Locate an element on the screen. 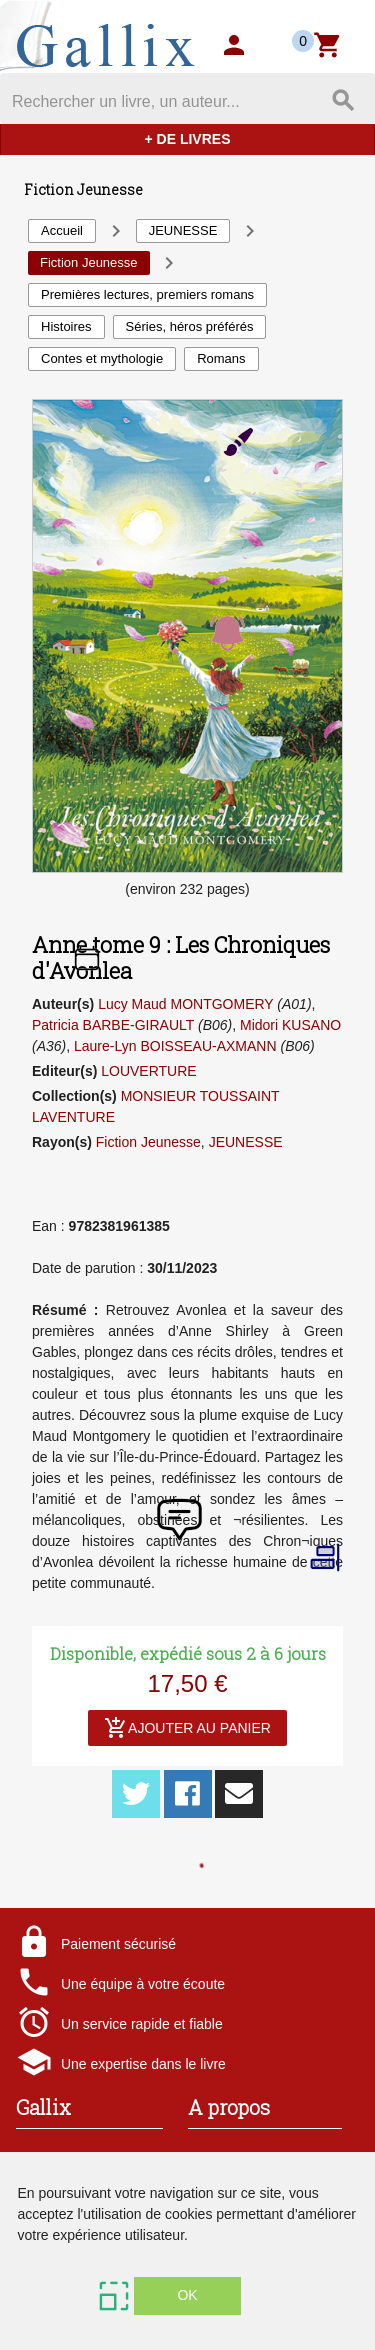 This screenshot has width=375, height=2350. new notification alert is located at coordinates (227, 633).